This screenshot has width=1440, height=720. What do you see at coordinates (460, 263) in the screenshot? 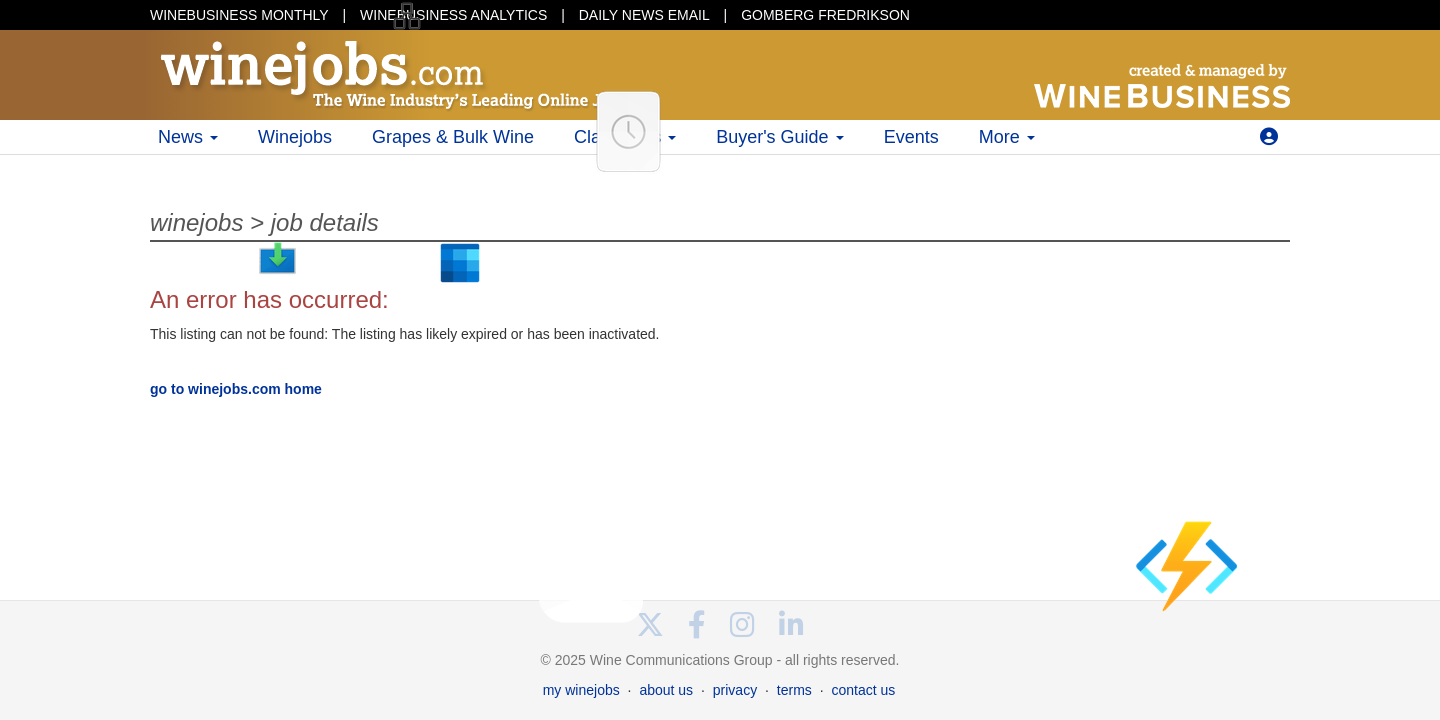
I see `open the calendar app` at bounding box center [460, 263].